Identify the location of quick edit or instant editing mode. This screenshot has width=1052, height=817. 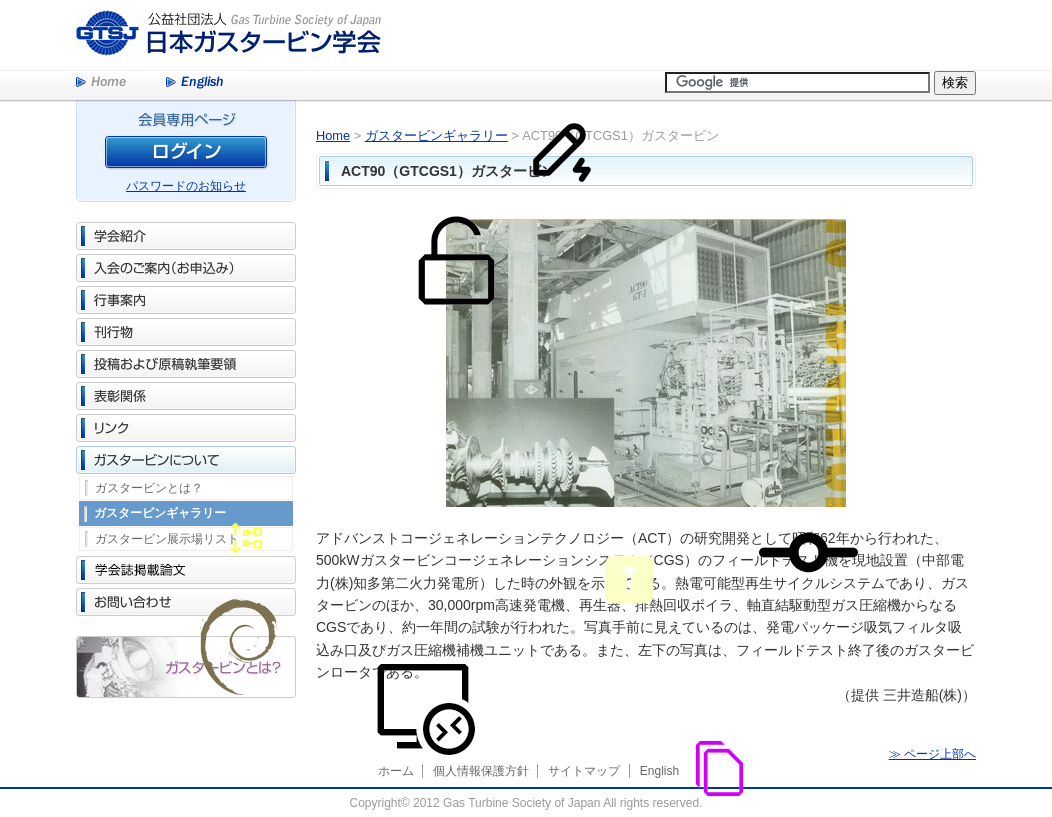
(560, 148).